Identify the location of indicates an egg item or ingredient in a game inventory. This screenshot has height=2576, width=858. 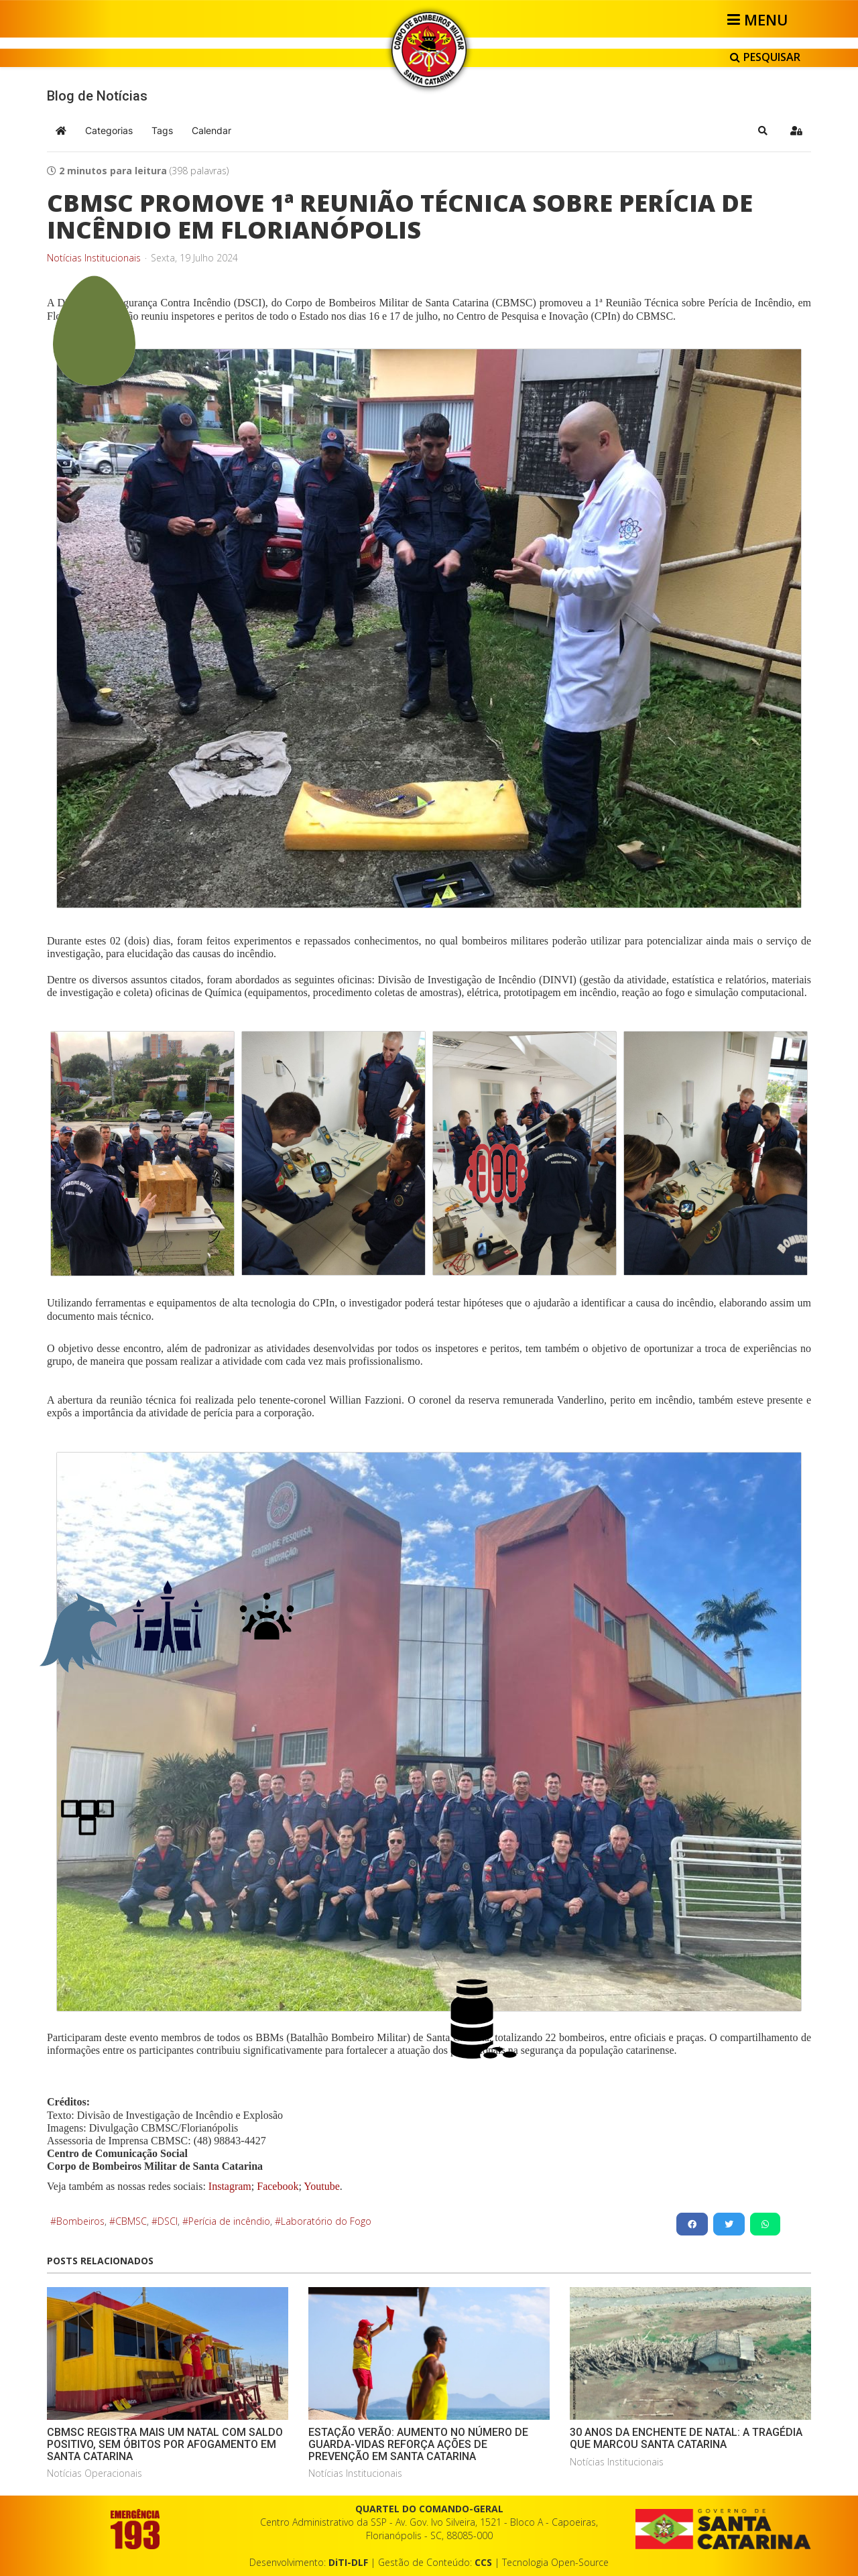
(94, 330).